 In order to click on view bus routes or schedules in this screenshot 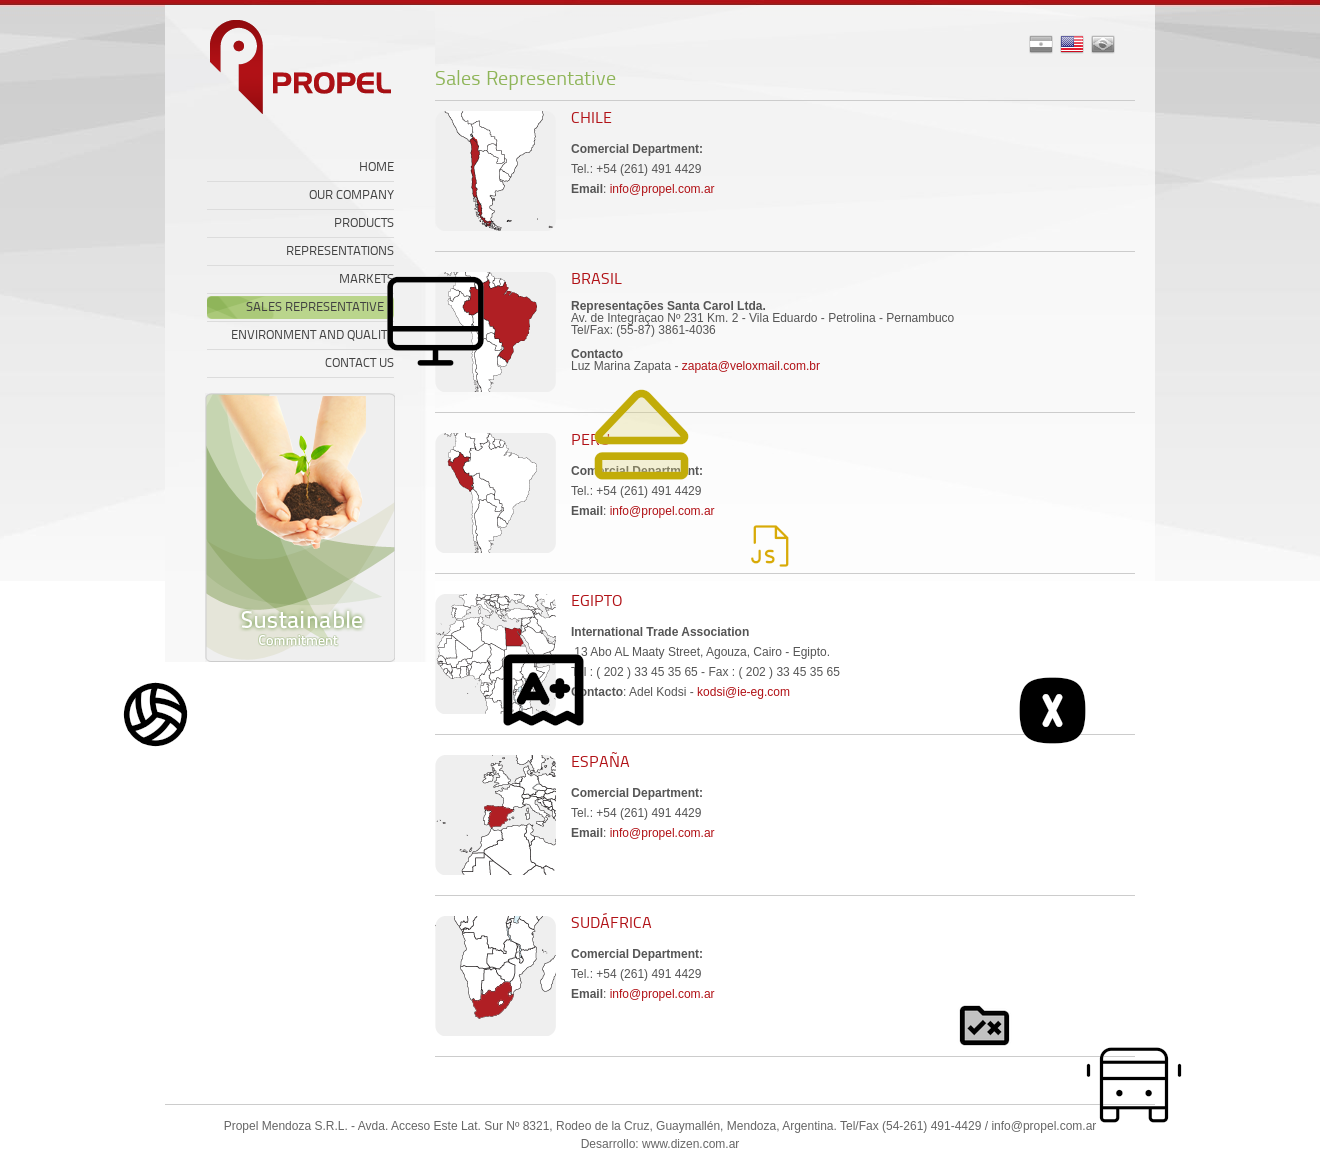, I will do `click(1134, 1085)`.